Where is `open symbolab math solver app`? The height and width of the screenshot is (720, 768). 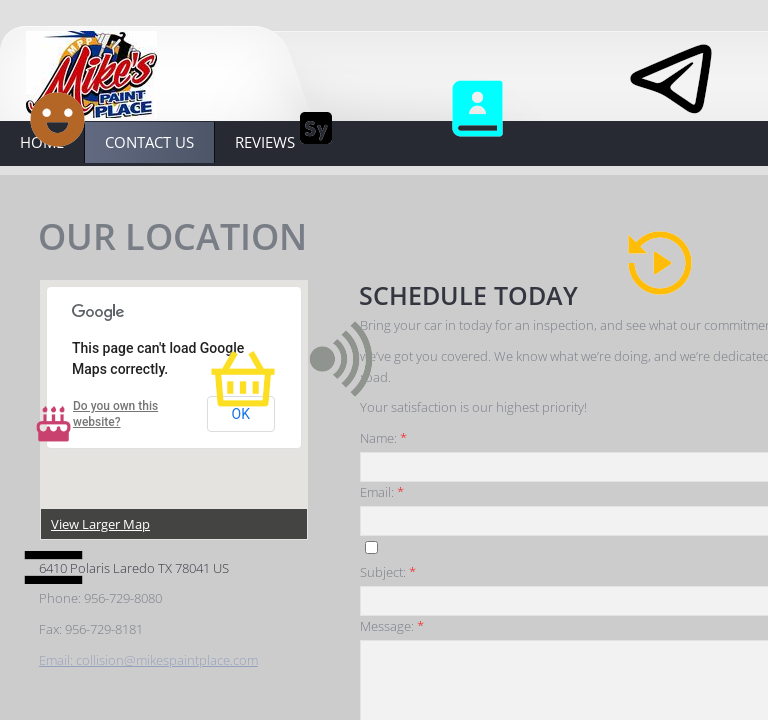
open symbolab math solver app is located at coordinates (316, 128).